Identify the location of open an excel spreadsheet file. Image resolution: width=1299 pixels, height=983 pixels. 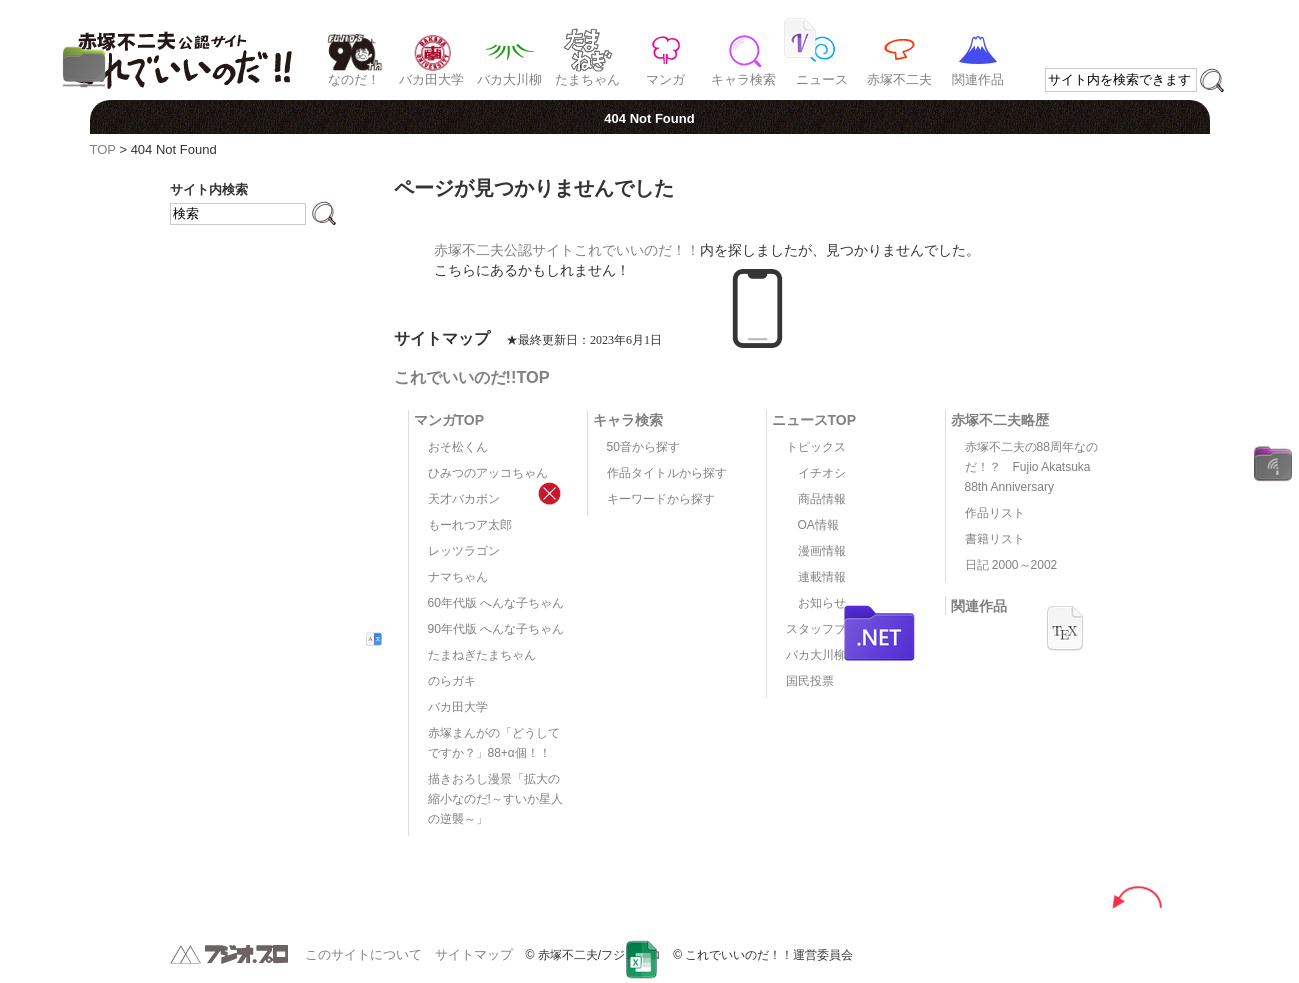
(641, 959).